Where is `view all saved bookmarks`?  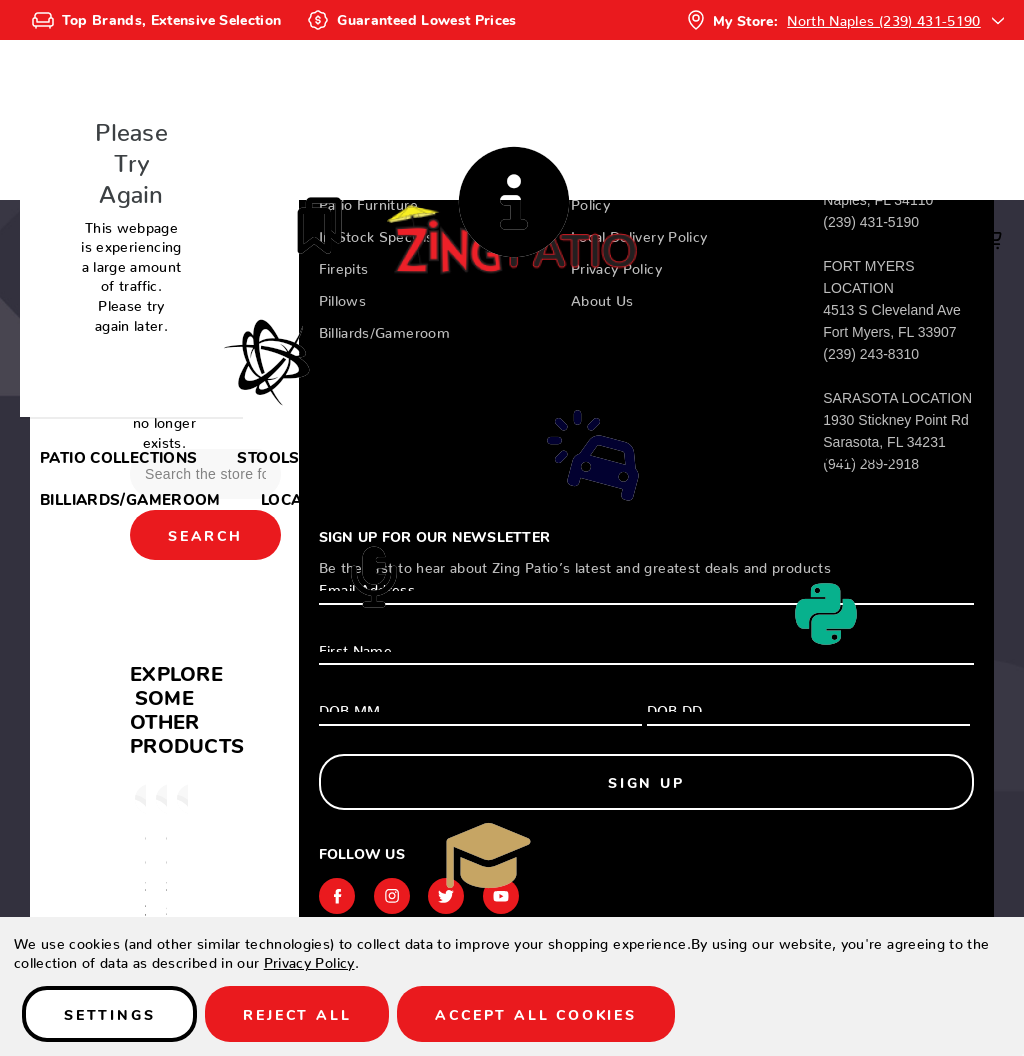
view all saved bookmarks is located at coordinates (319, 225).